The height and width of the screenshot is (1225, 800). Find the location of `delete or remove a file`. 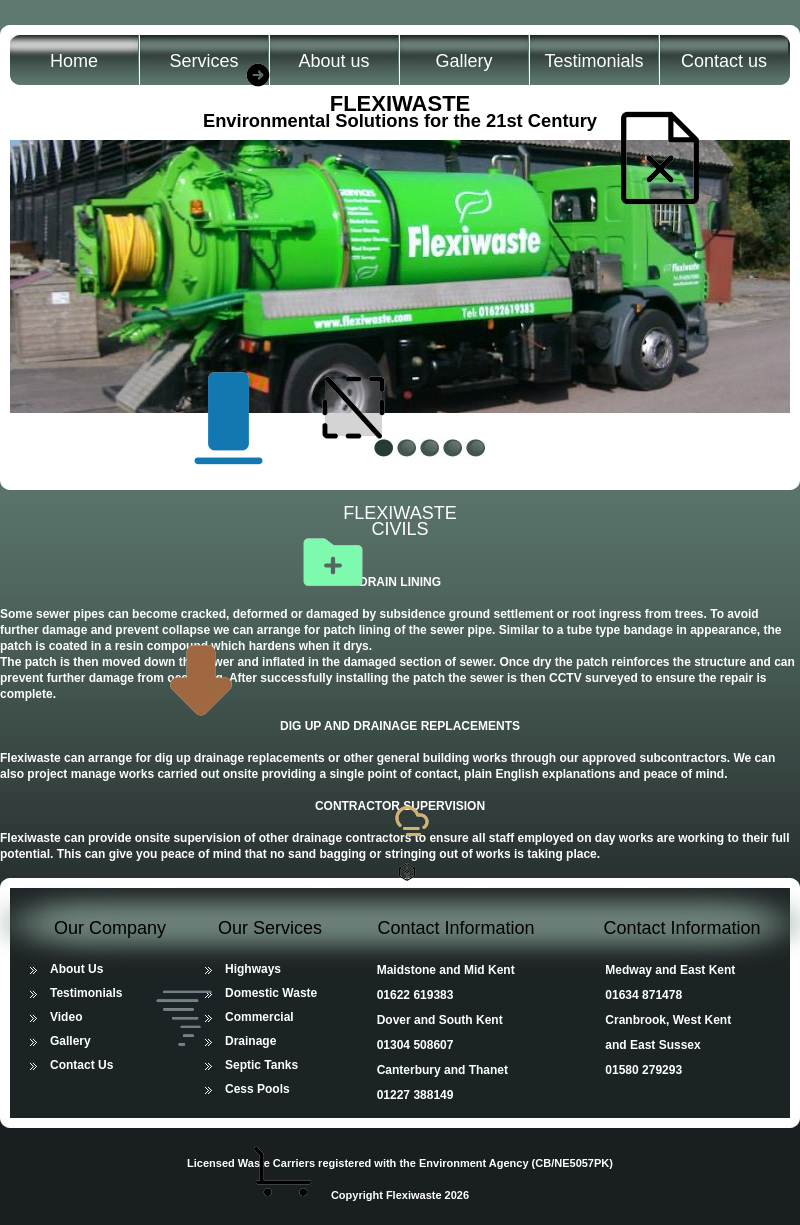

delete or remove a file is located at coordinates (660, 158).